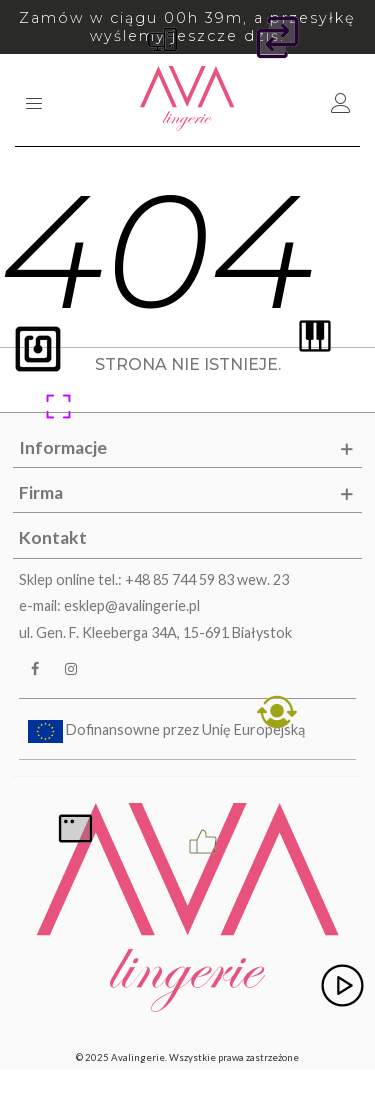 The height and width of the screenshot is (1119, 375). I want to click on expand to fullscreen mode, so click(58, 406).